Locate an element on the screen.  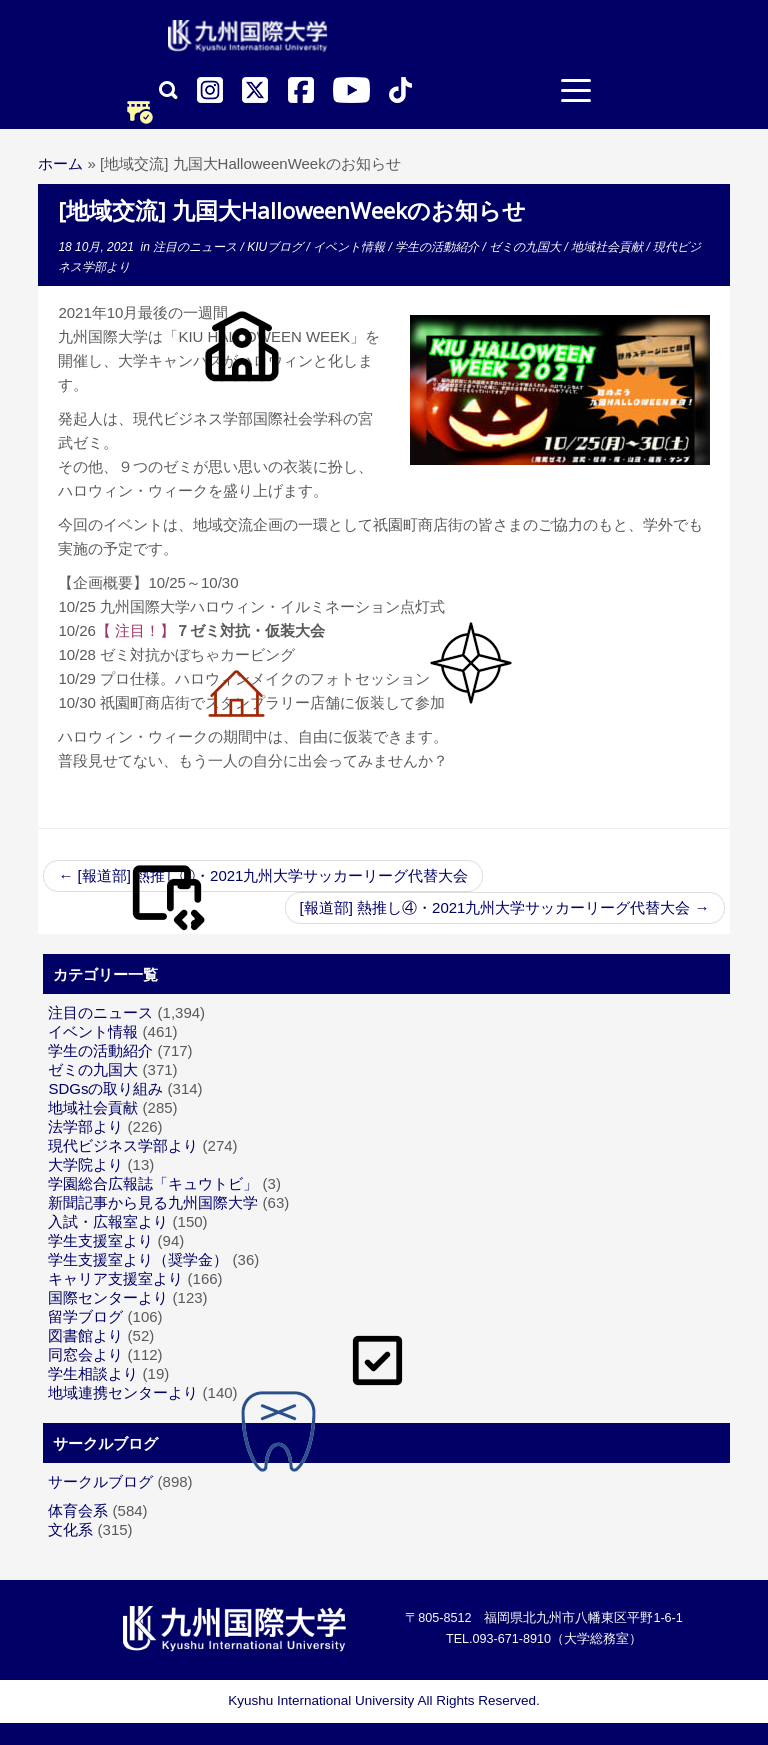
navigate to home screen is located at coordinates (236, 694).